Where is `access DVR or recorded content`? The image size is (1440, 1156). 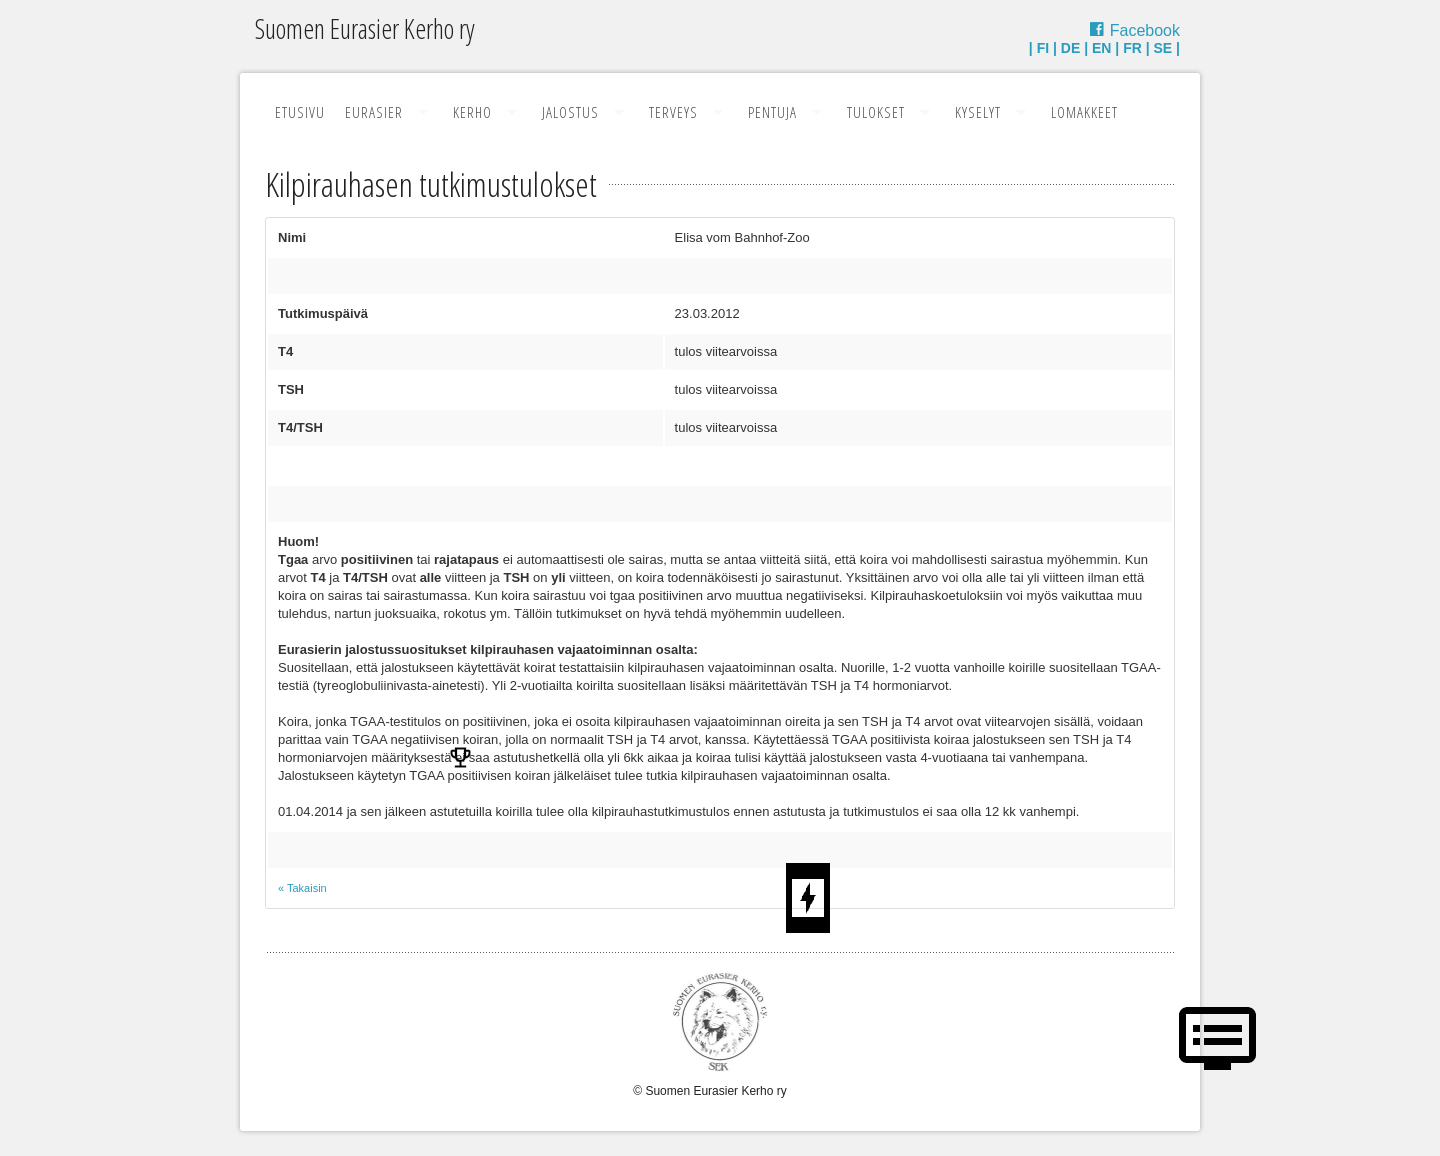 access DVR or recorded content is located at coordinates (1217, 1038).